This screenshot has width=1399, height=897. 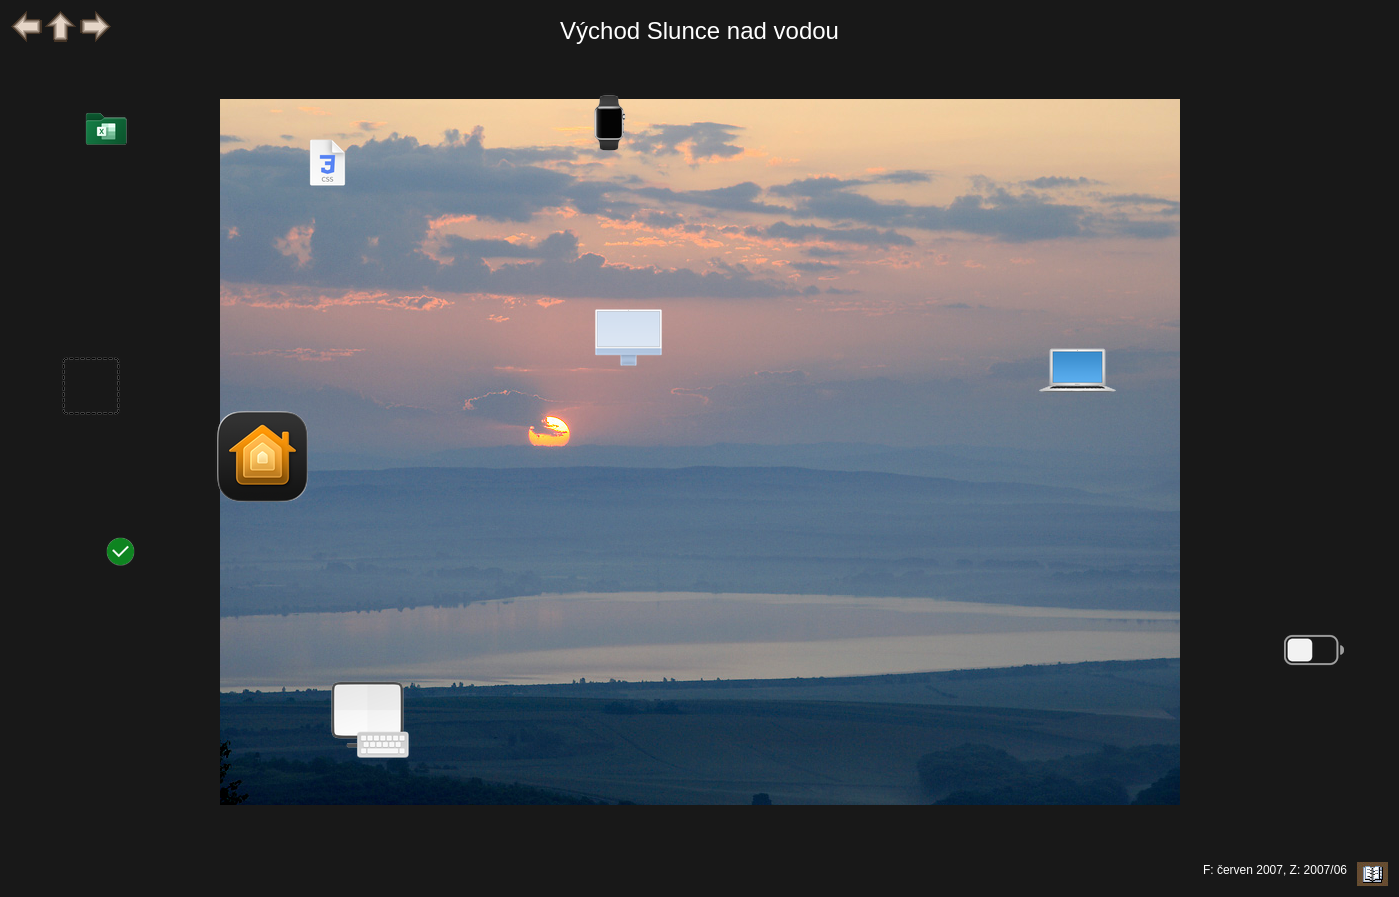 I want to click on indicates this macbook air in system settings, so click(x=1077, y=366).